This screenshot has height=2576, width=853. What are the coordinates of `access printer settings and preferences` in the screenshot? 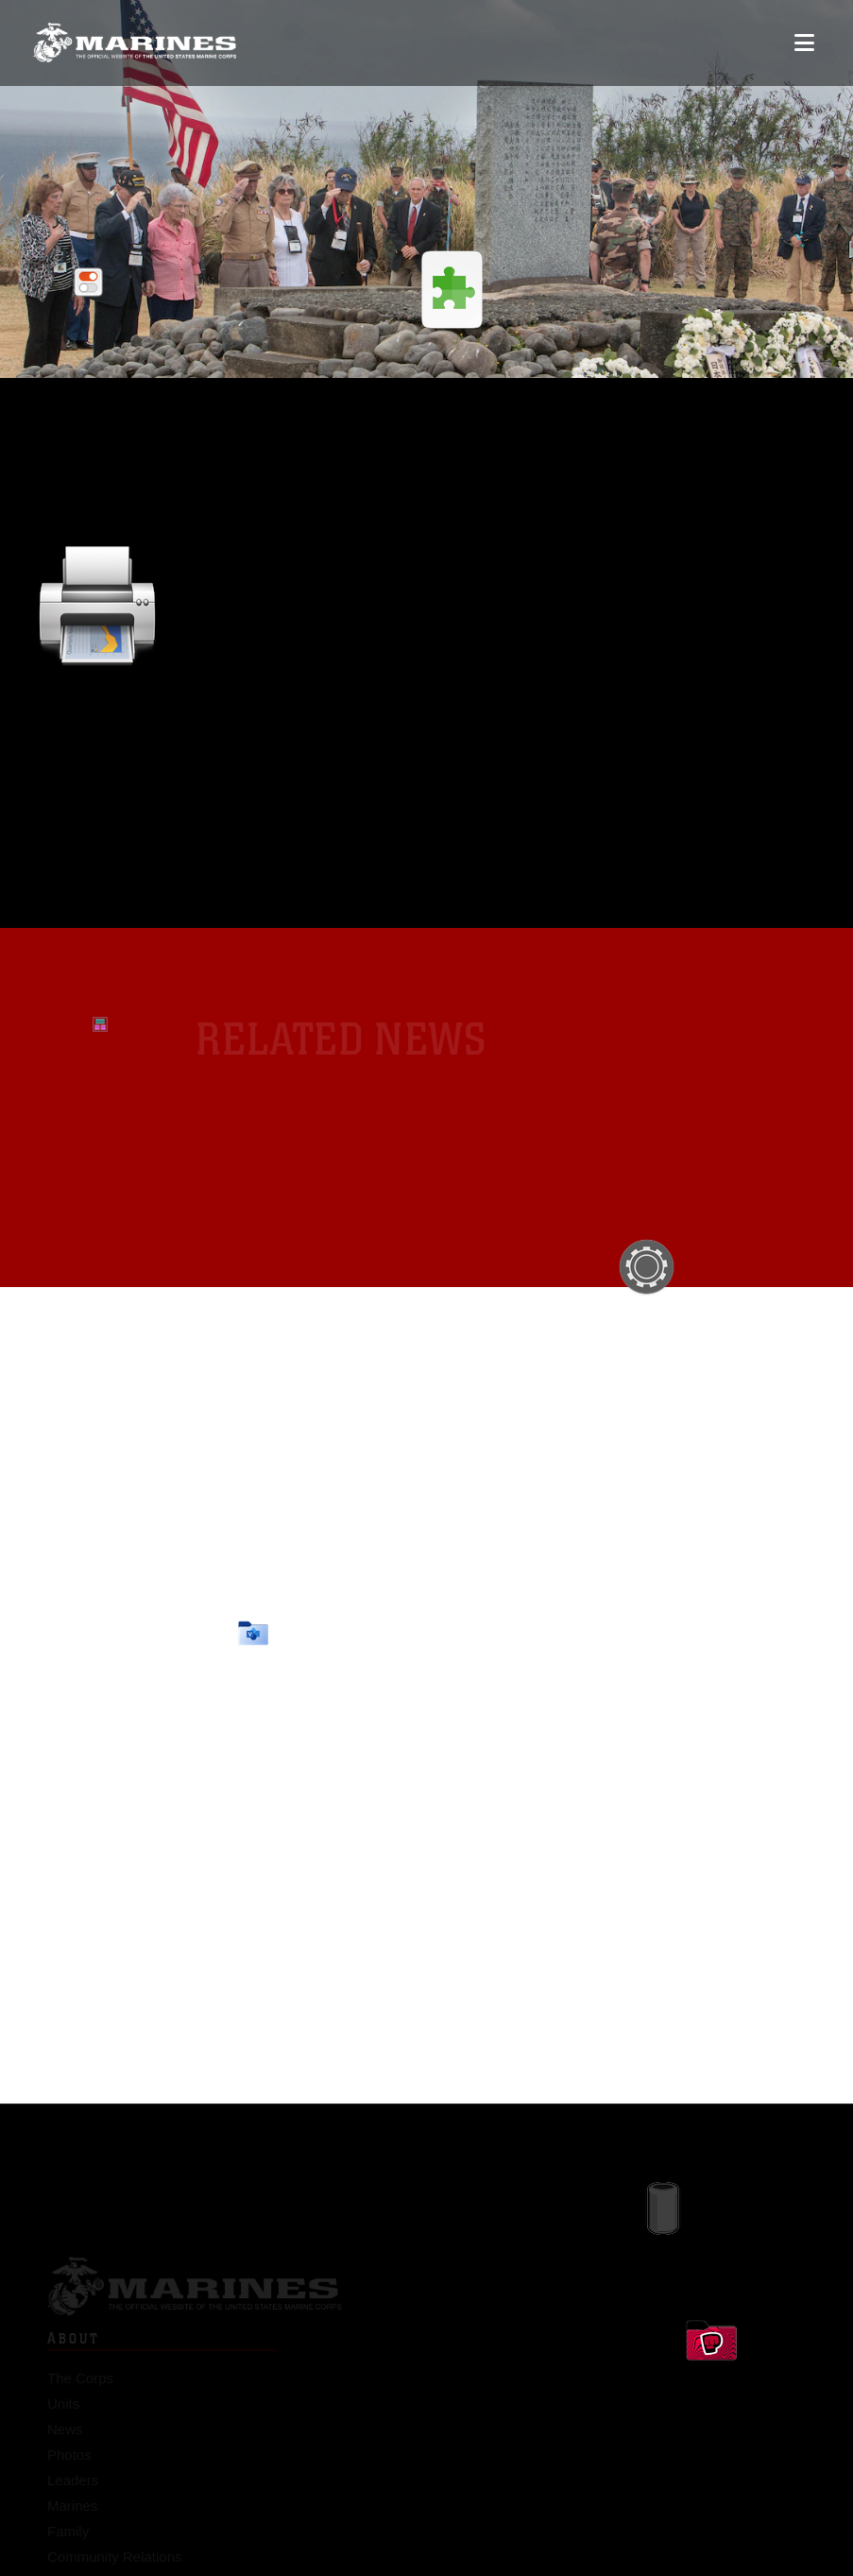 It's located at (97, 606).